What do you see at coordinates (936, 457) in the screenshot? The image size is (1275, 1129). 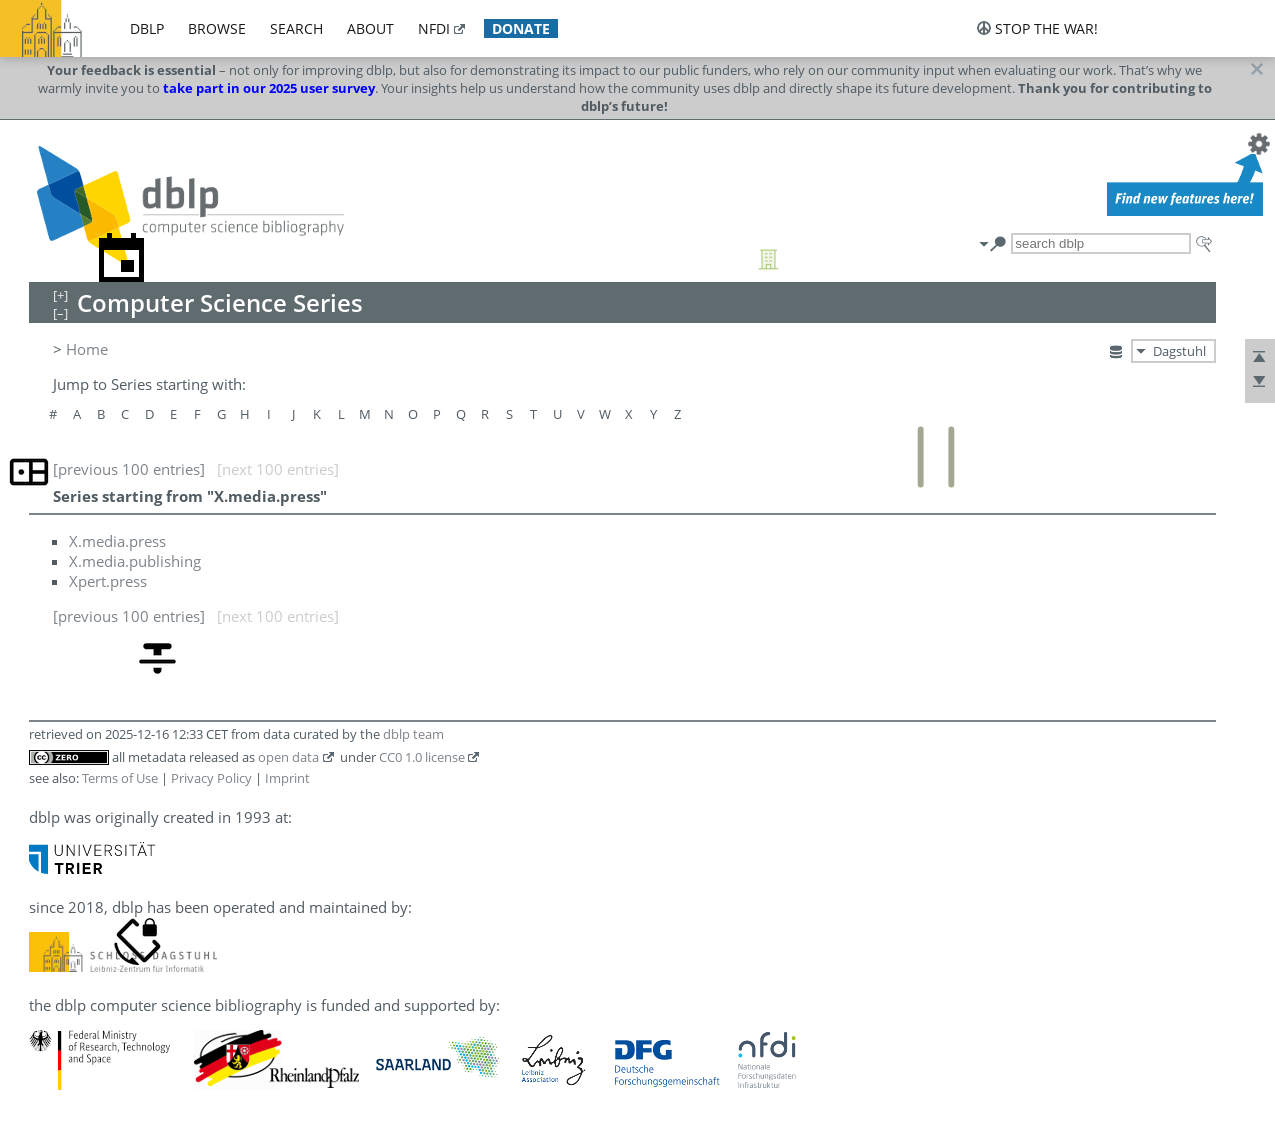 I see `pause media playback` at bounding box center [936, 457].